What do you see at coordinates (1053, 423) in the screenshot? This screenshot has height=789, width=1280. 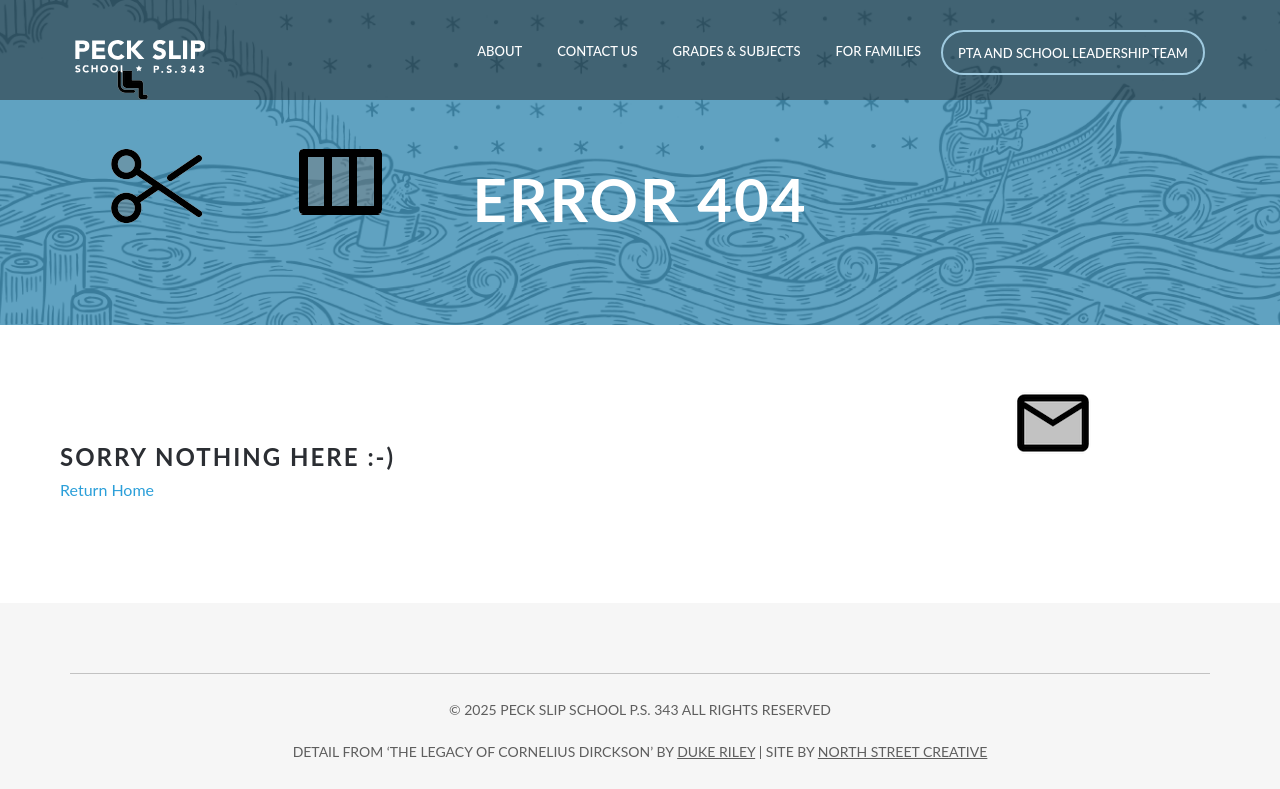 I see `access your email inbox` at bounding box center [1053, 423].